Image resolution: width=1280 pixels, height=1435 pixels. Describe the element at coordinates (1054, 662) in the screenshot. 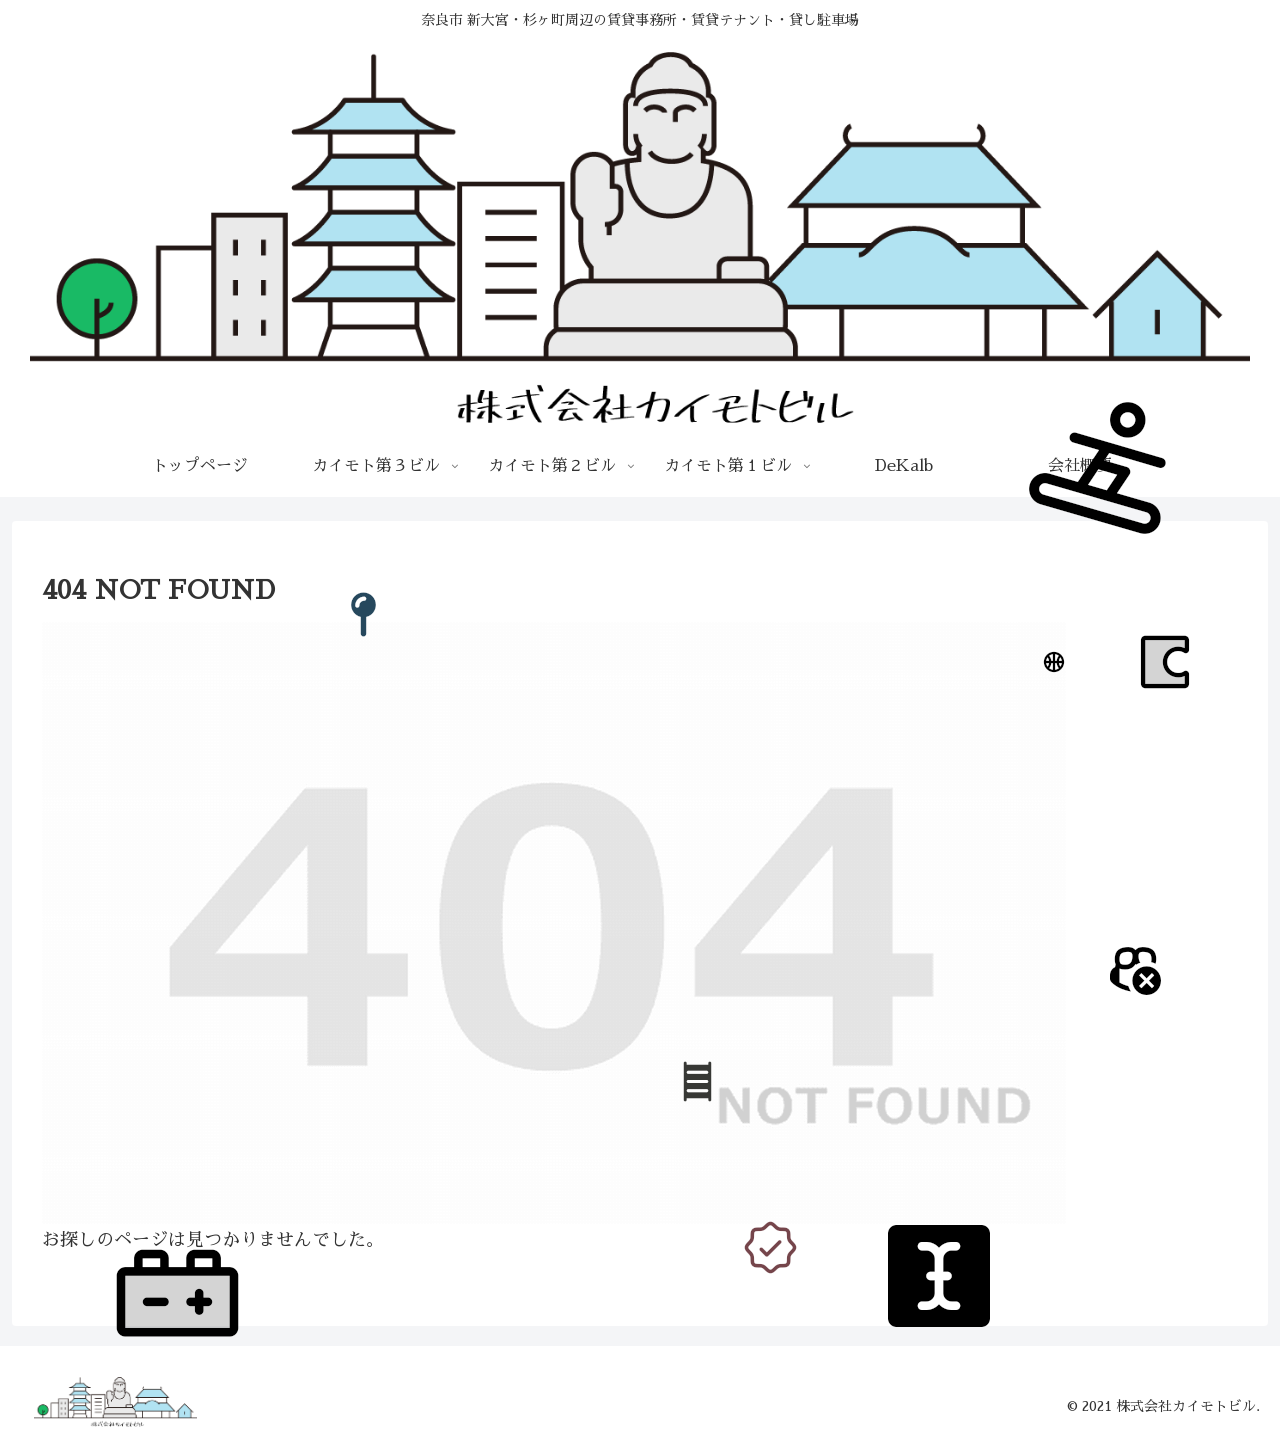

I see `access sports or basketball-related content` at that location.